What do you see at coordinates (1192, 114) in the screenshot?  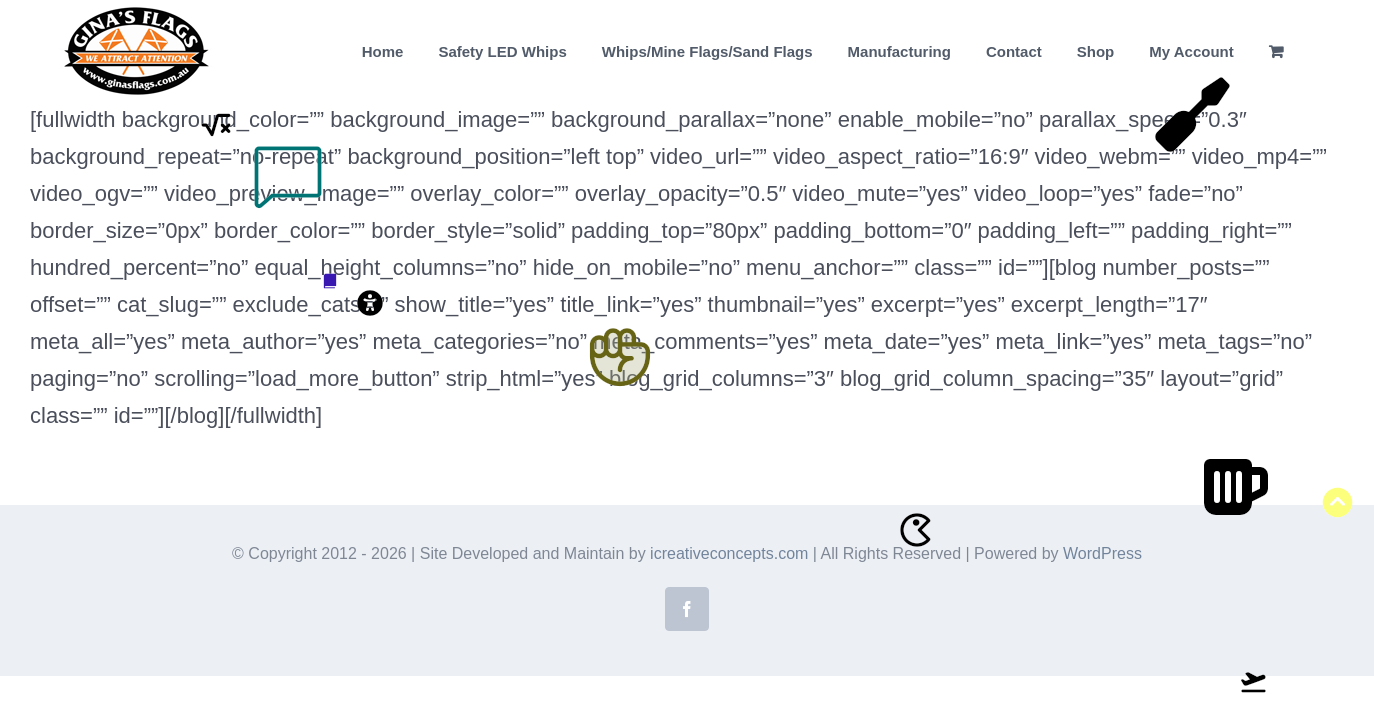 I see `access settings or configuration options` at bounding box center [1192, 114].